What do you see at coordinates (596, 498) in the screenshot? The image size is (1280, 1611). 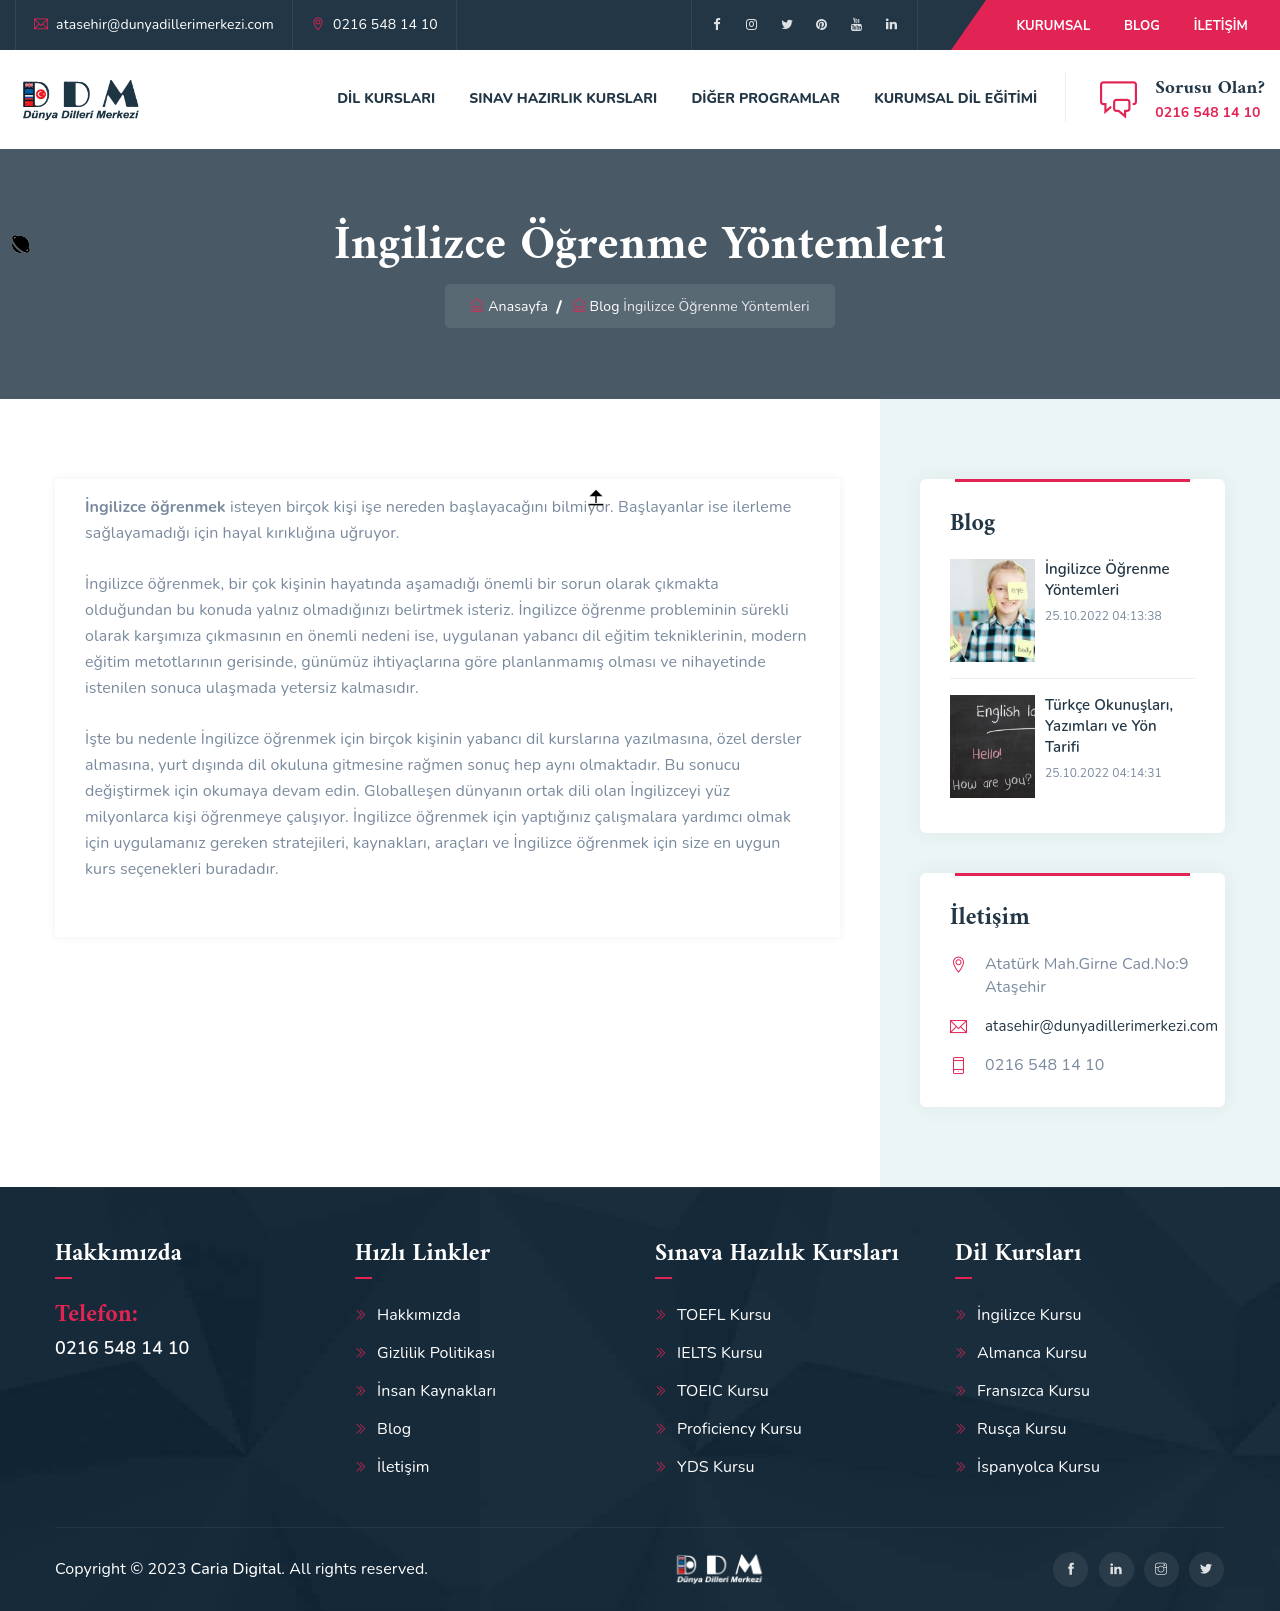 I see `upload a file or document` at bounding box center [596, 498].